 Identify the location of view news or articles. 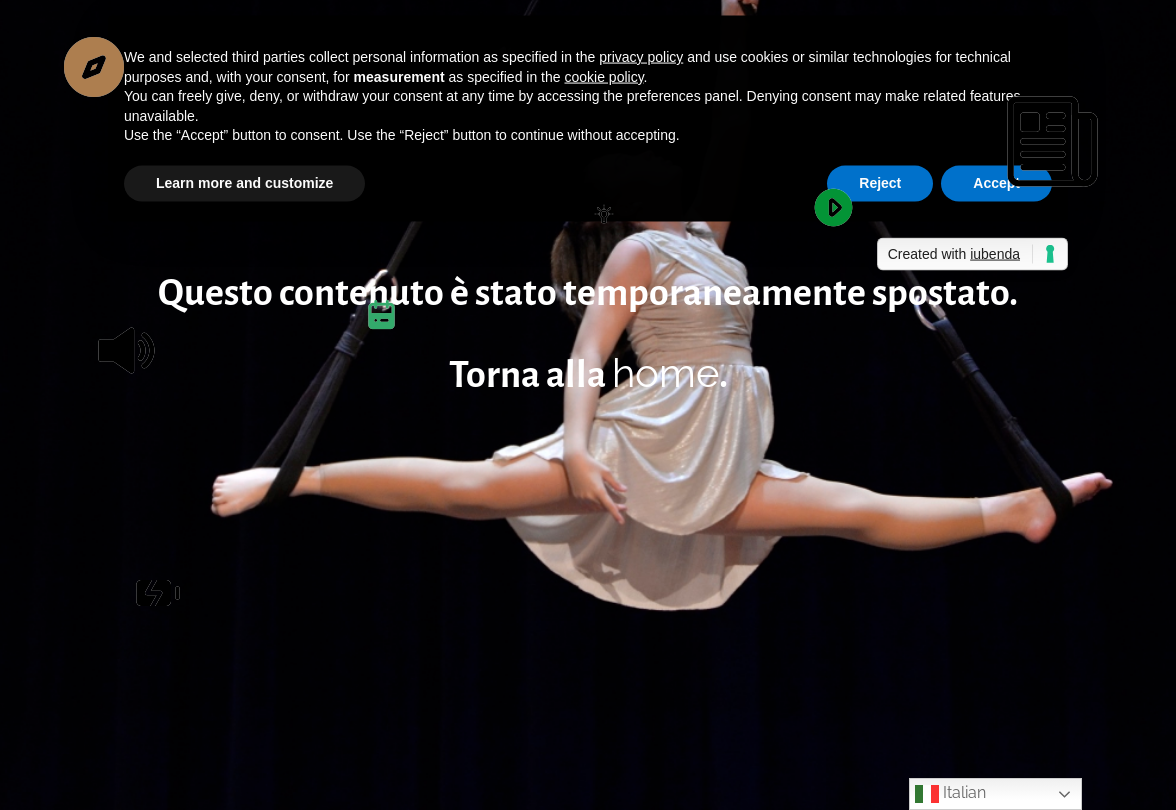
(1052, 141).